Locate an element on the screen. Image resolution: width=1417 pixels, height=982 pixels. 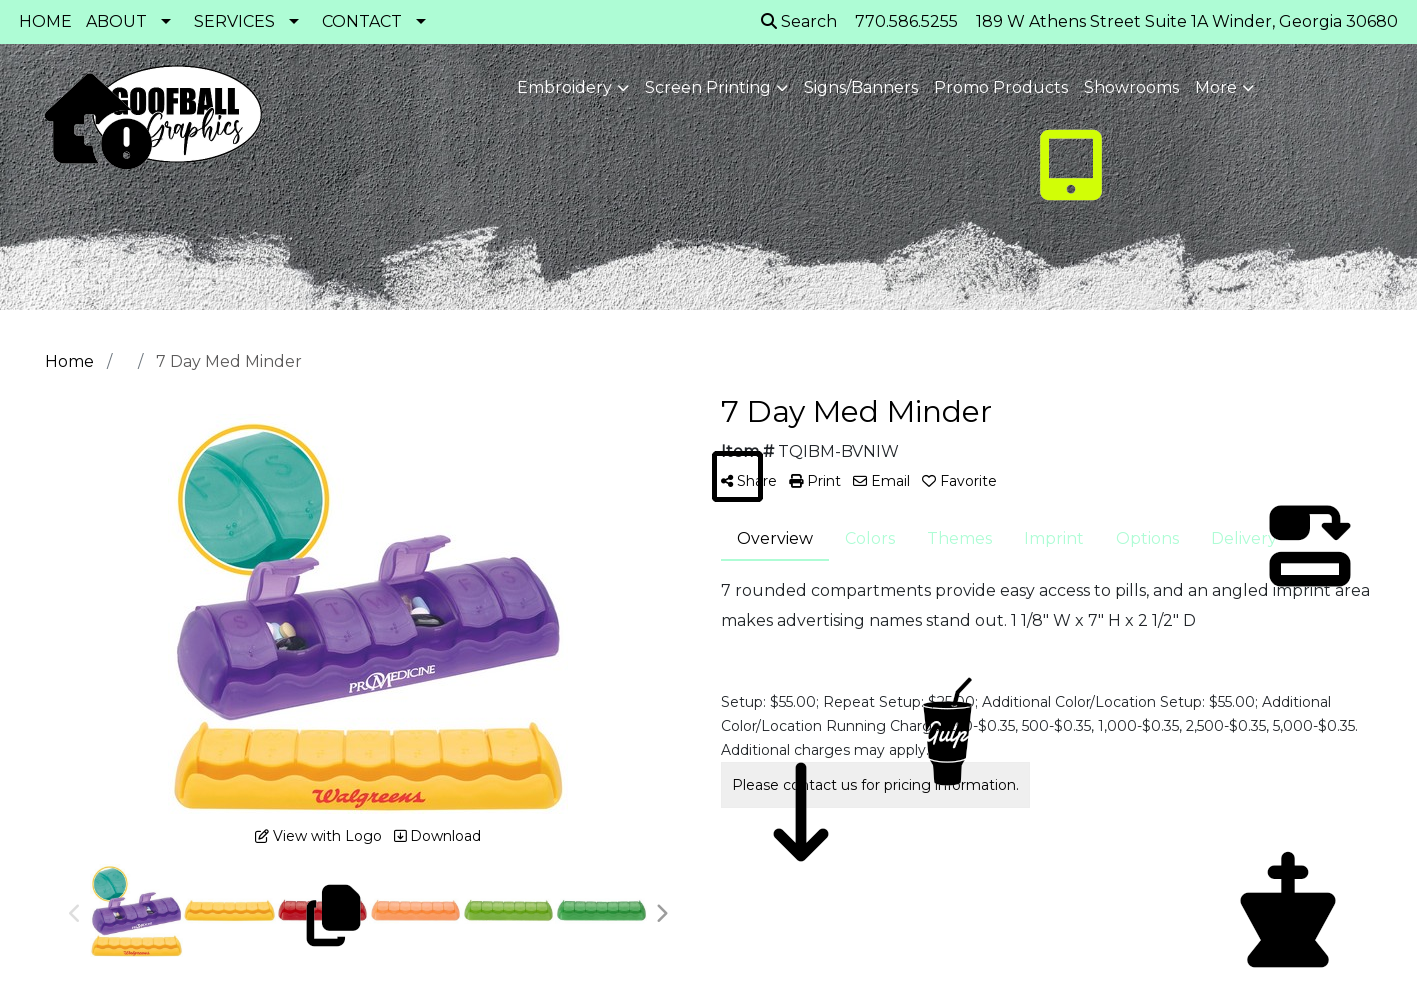
copy to clipboard is located at coordinates (333, 915).